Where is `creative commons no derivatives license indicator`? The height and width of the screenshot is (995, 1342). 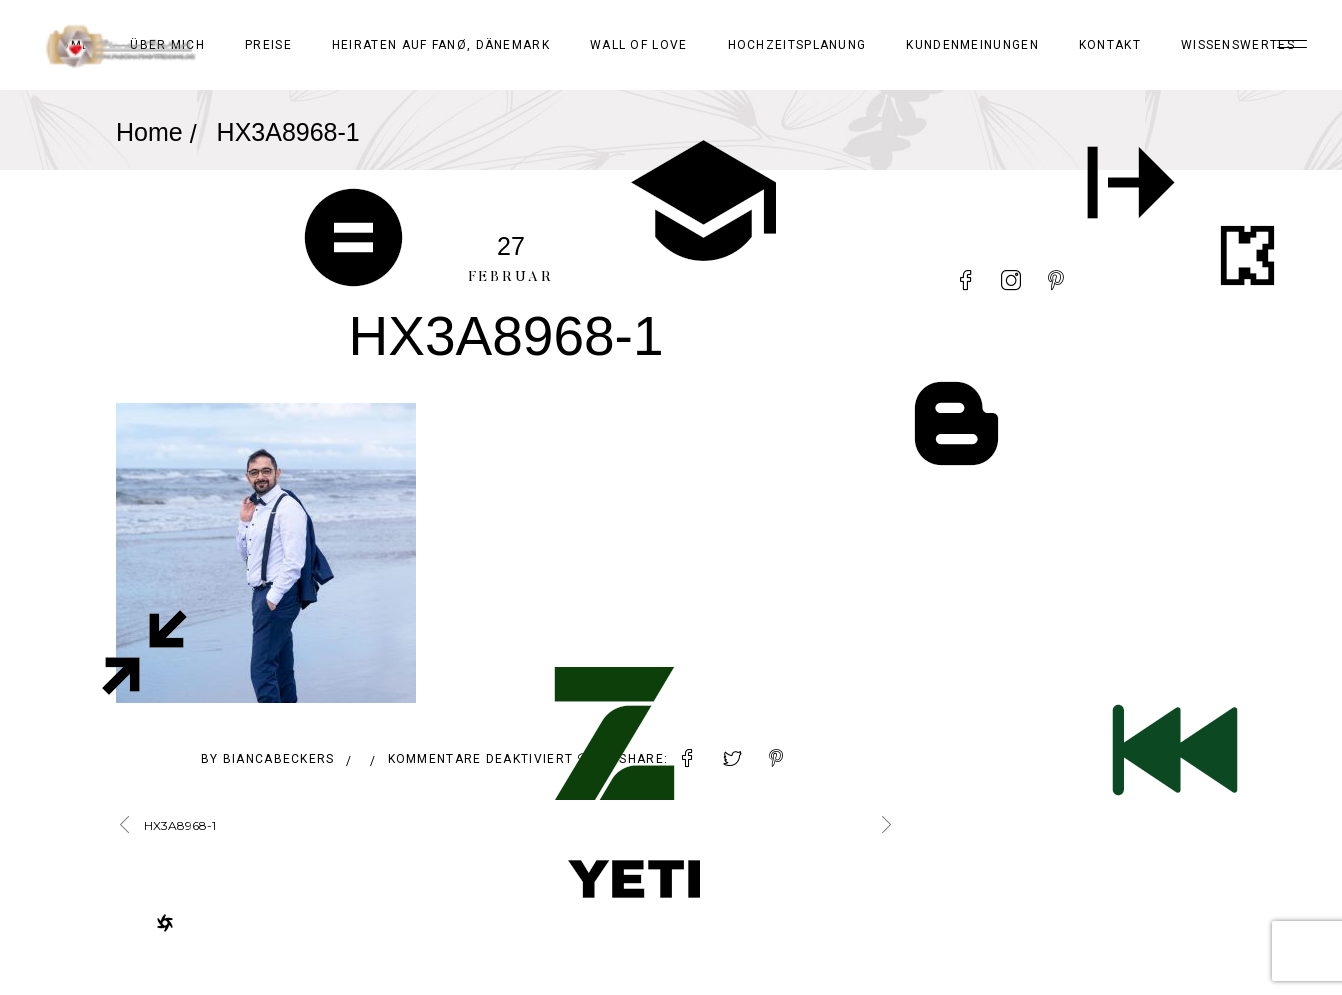
creative commons no derivatives license indicator is located at coordinates (353, 237).